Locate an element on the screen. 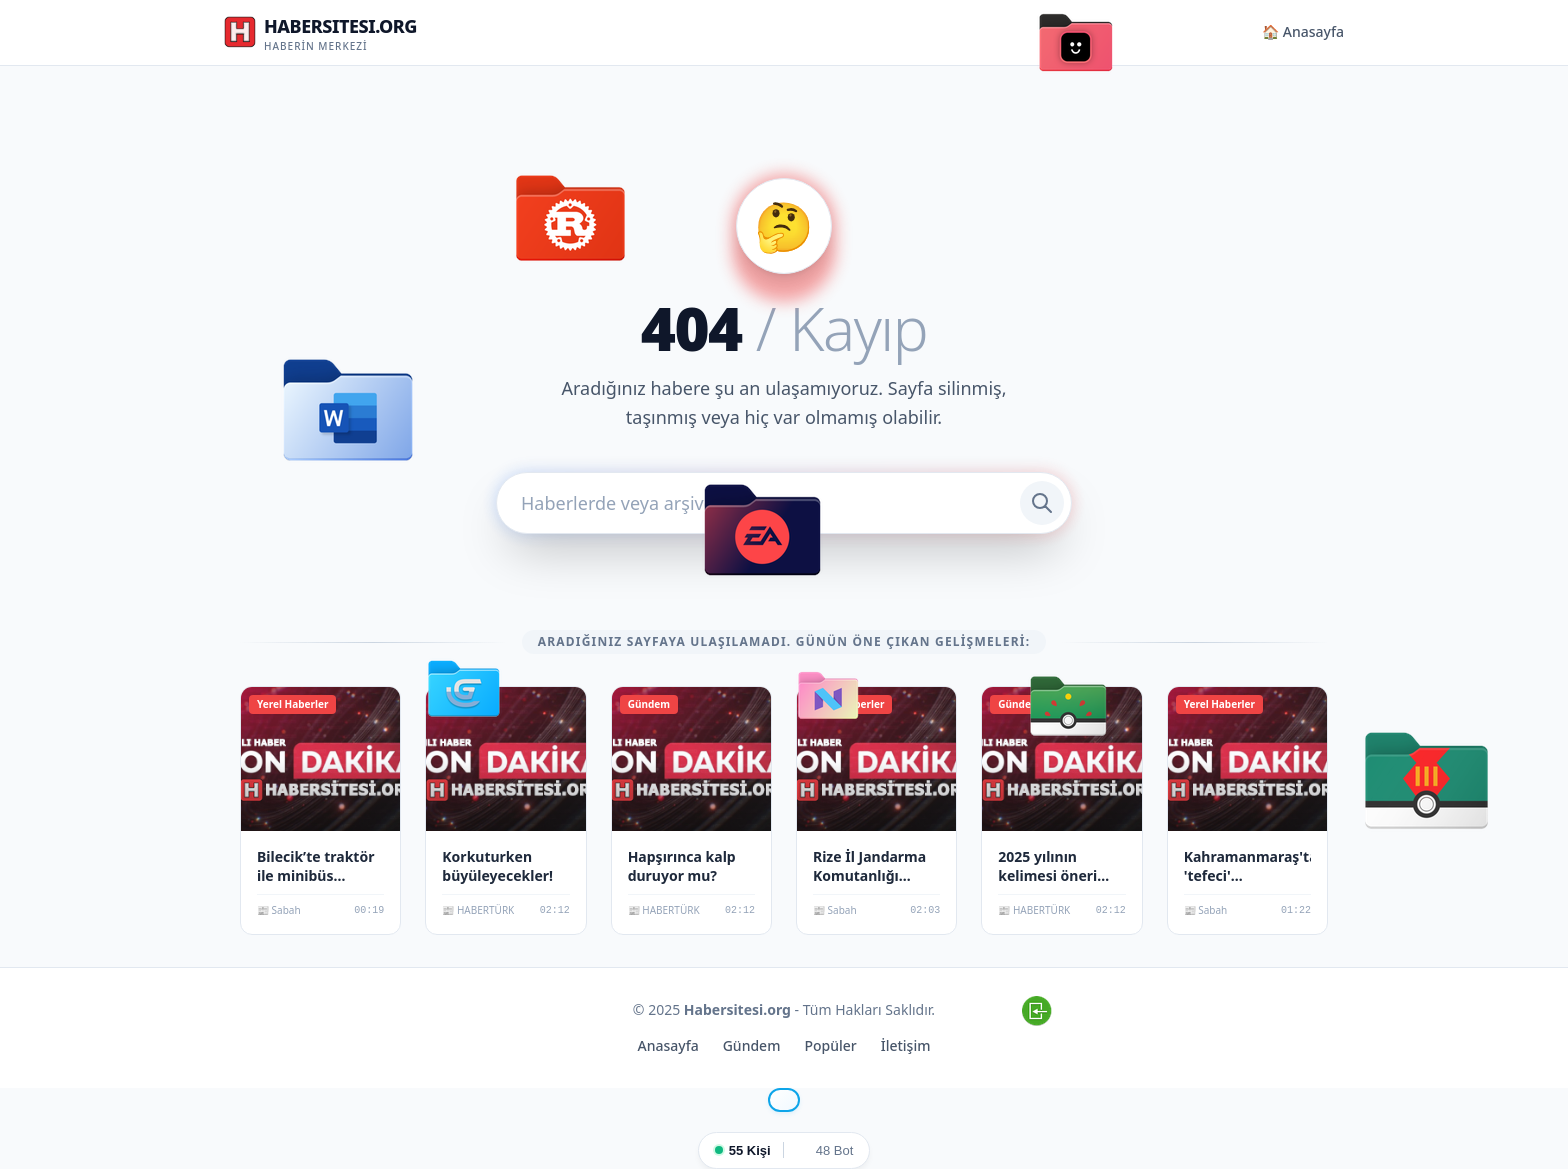 The image size is (1568, 1169). open folder containing Microsoft Word documents is located at coordinates (347, 413).